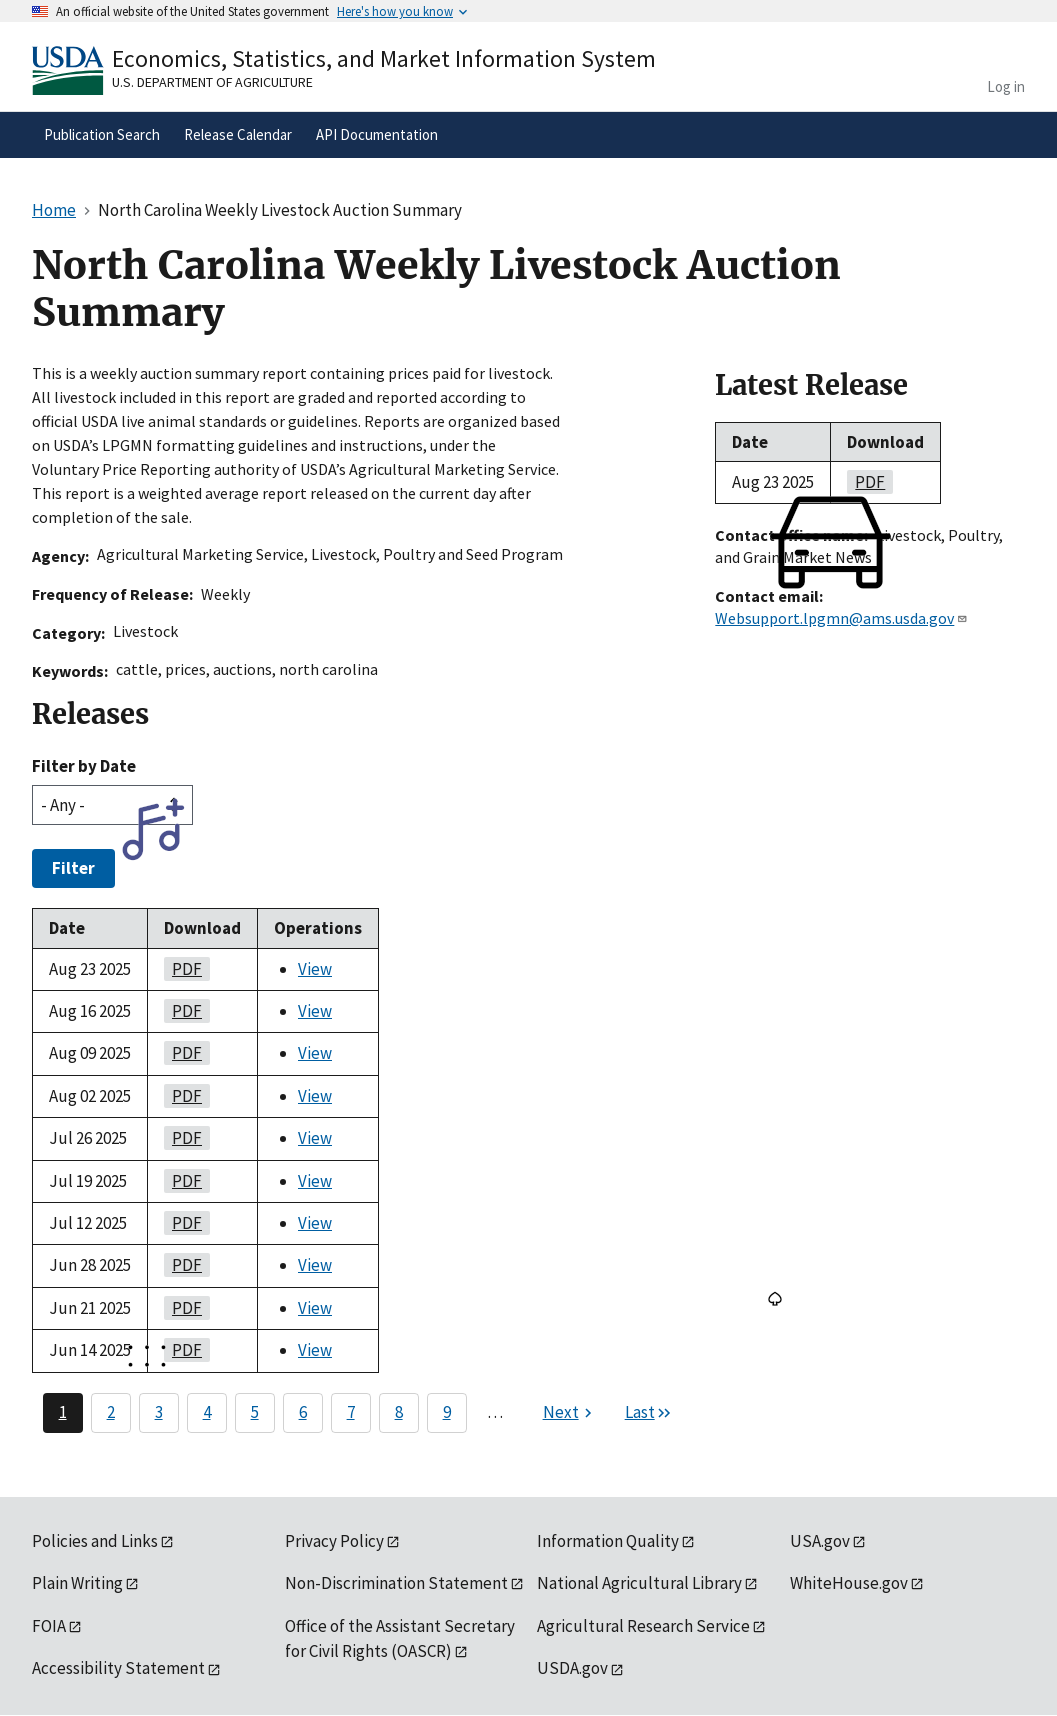  I want to click on add a new song to your library, so click(154, 830).